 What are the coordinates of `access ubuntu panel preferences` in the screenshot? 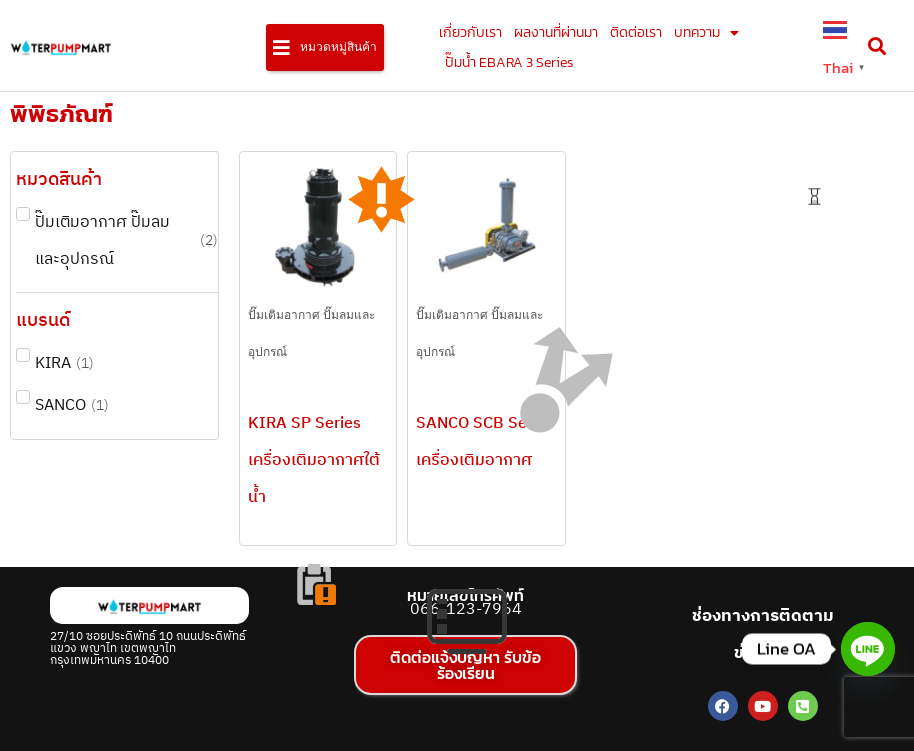 It's located at (467, 619).